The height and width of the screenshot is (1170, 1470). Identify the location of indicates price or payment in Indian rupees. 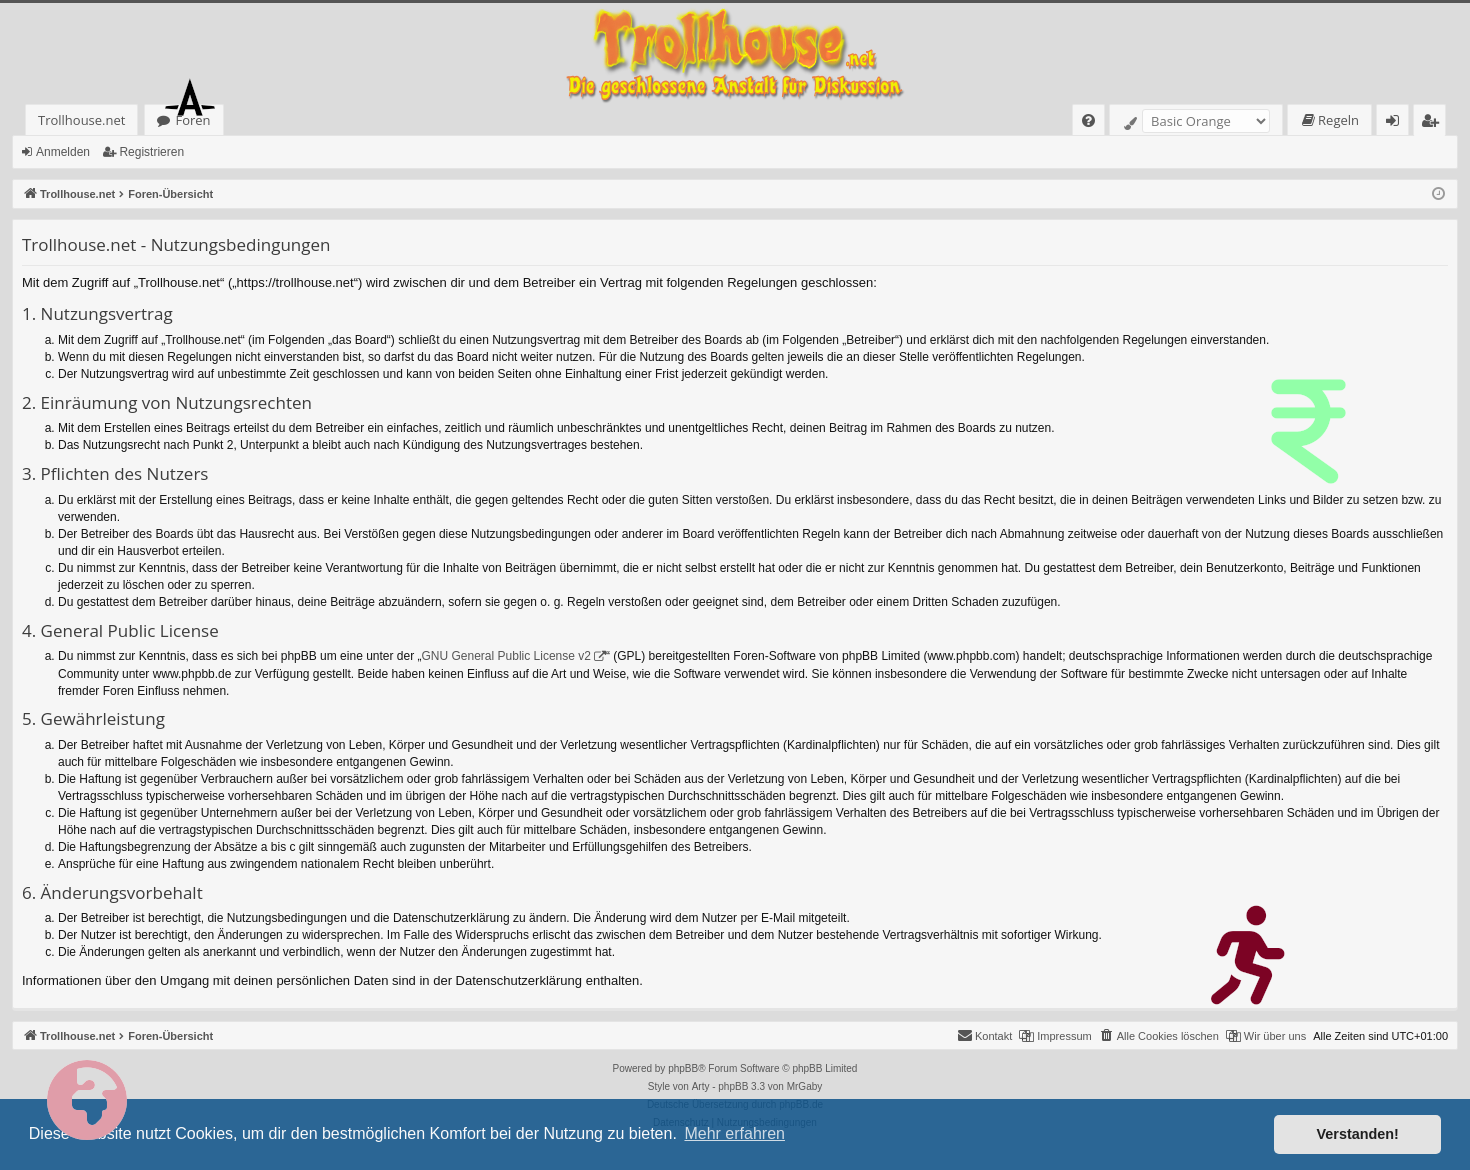
(1308, 431).